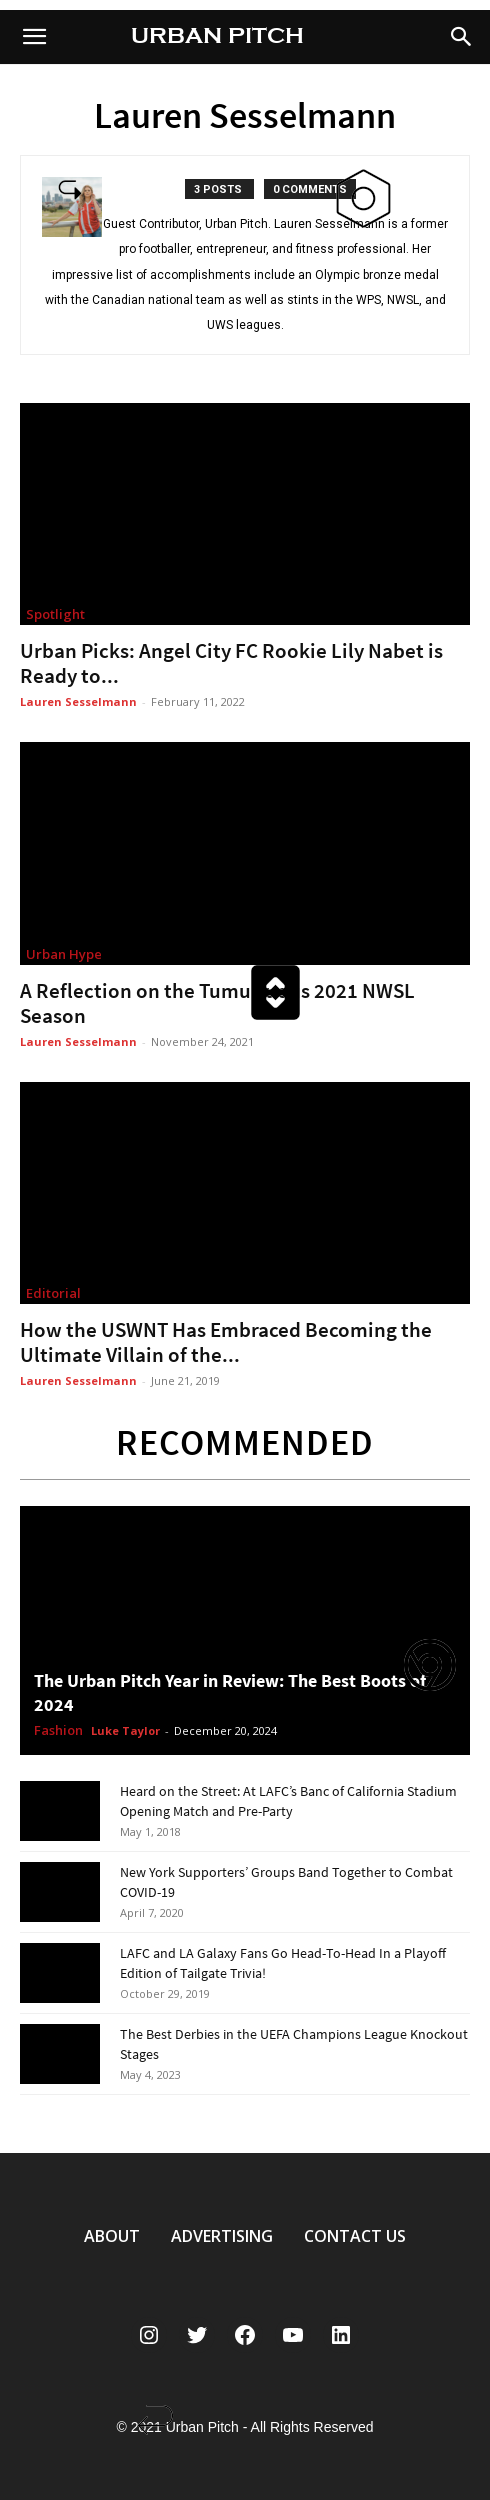 This screenshot has width=490, height=2500. What do you see at coordinates (275, 992) in the screenshot?
I see `access elevator controls or floor selection` at bounding box center [275, 992].